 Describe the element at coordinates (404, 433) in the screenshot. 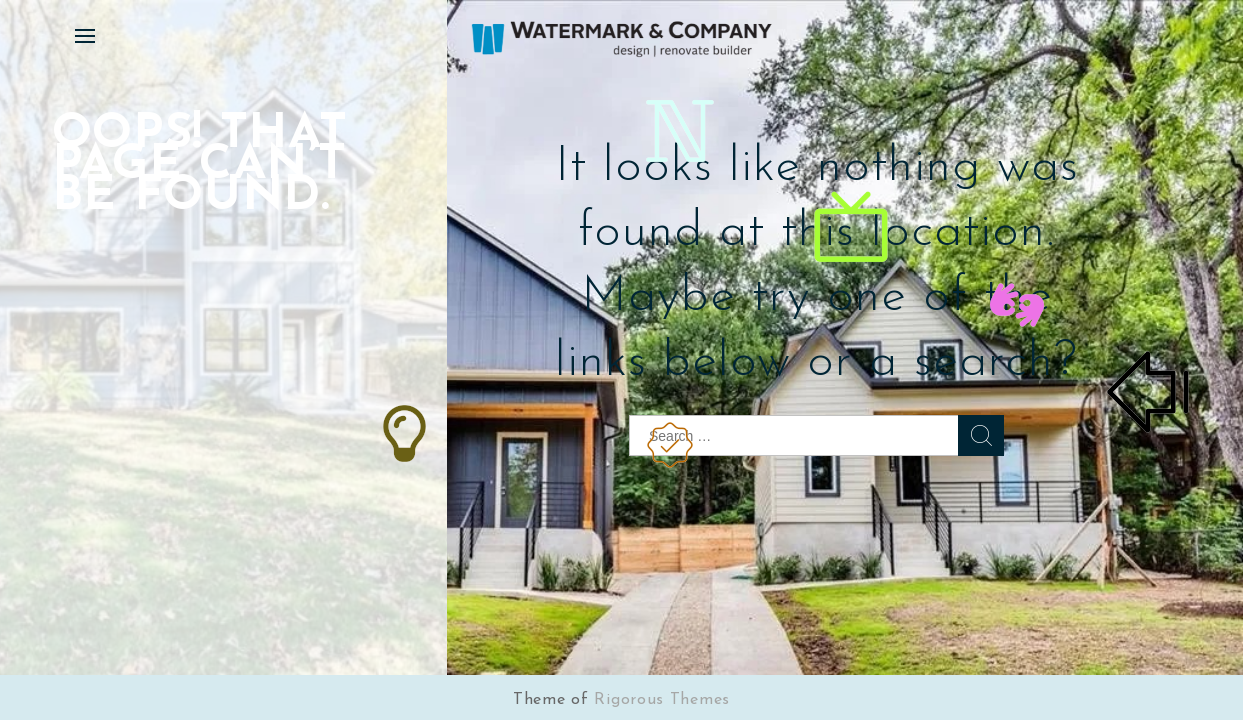

I see `view tips or helpful suggestions` at that location.